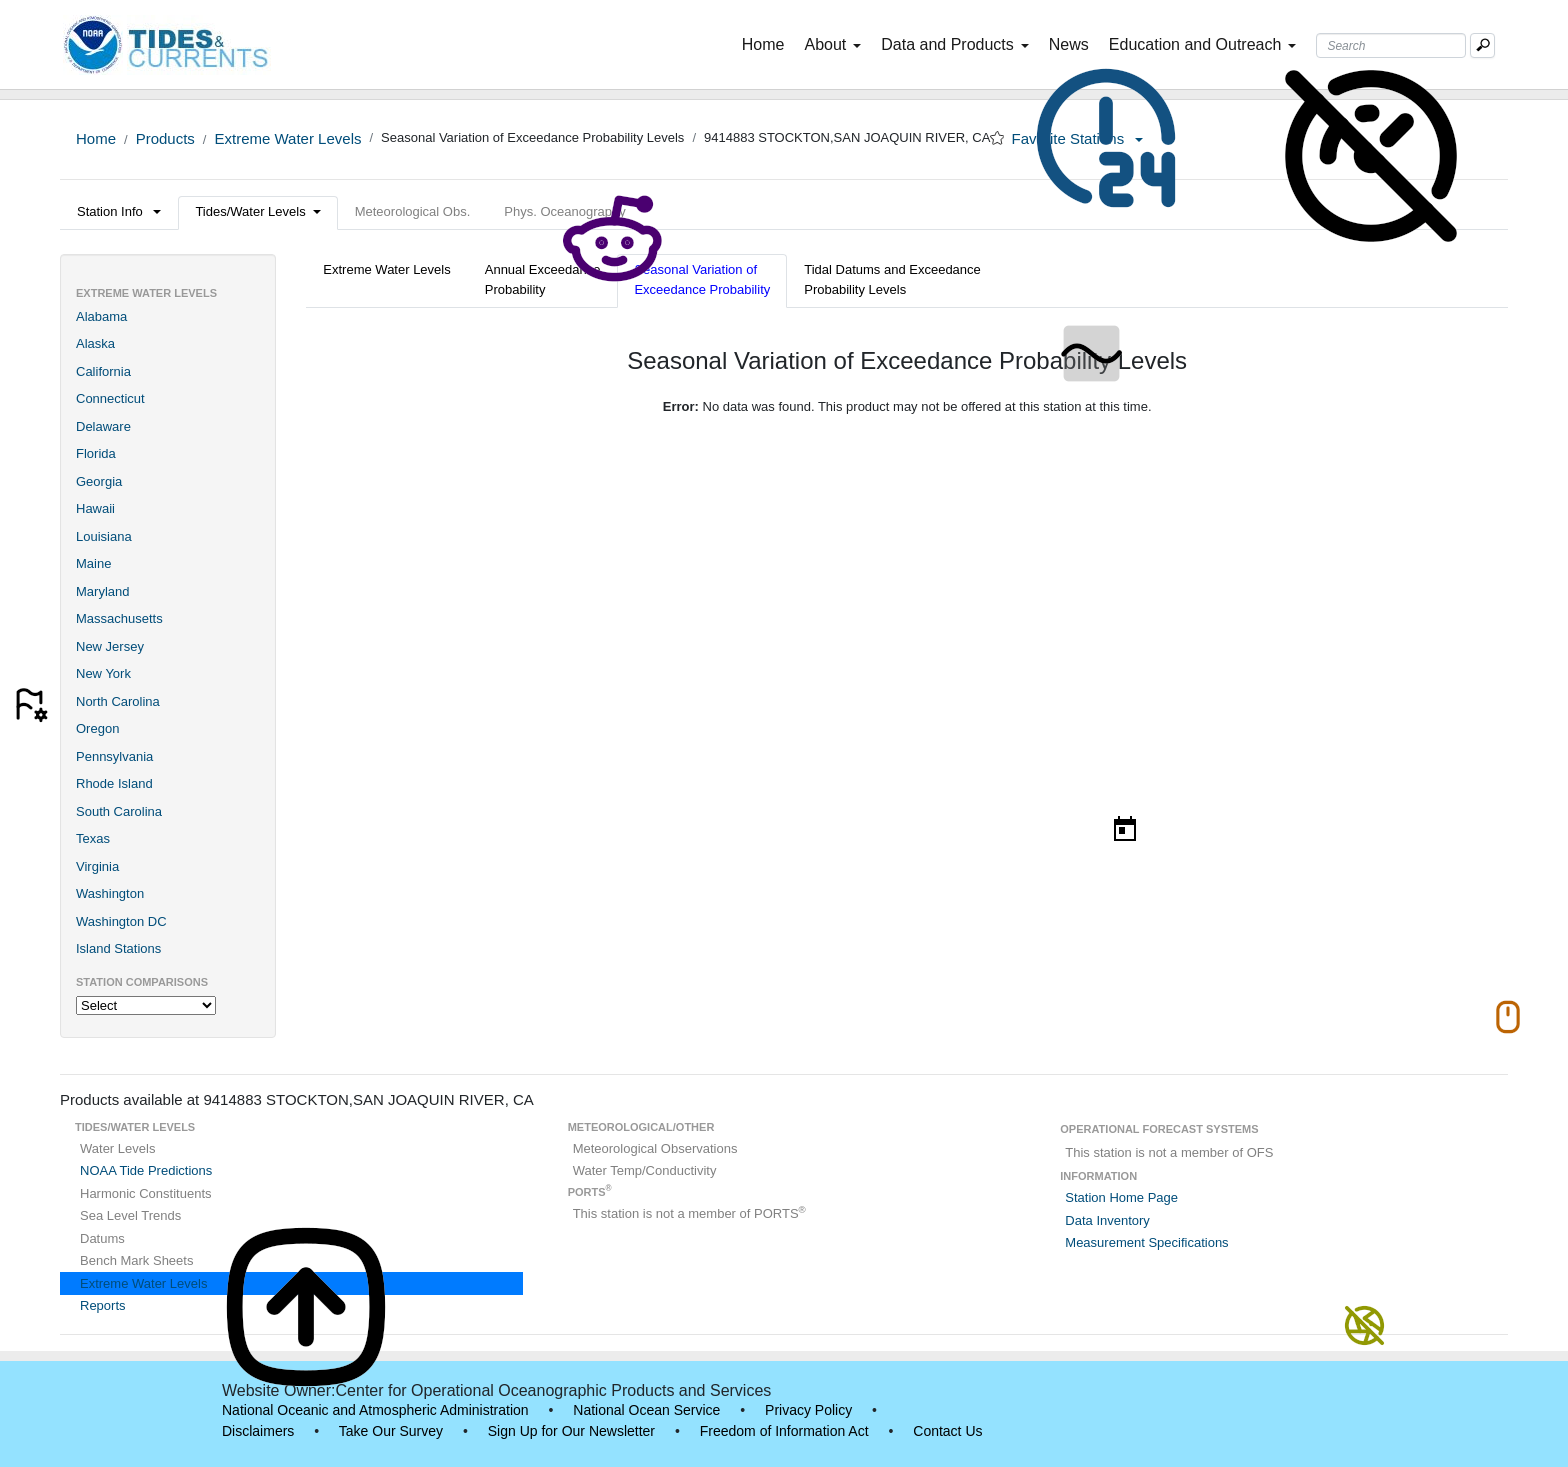  Describe the element at coordinates (1091, 353) in the screenshot. I see `indicates approximate or similar value` at that location.